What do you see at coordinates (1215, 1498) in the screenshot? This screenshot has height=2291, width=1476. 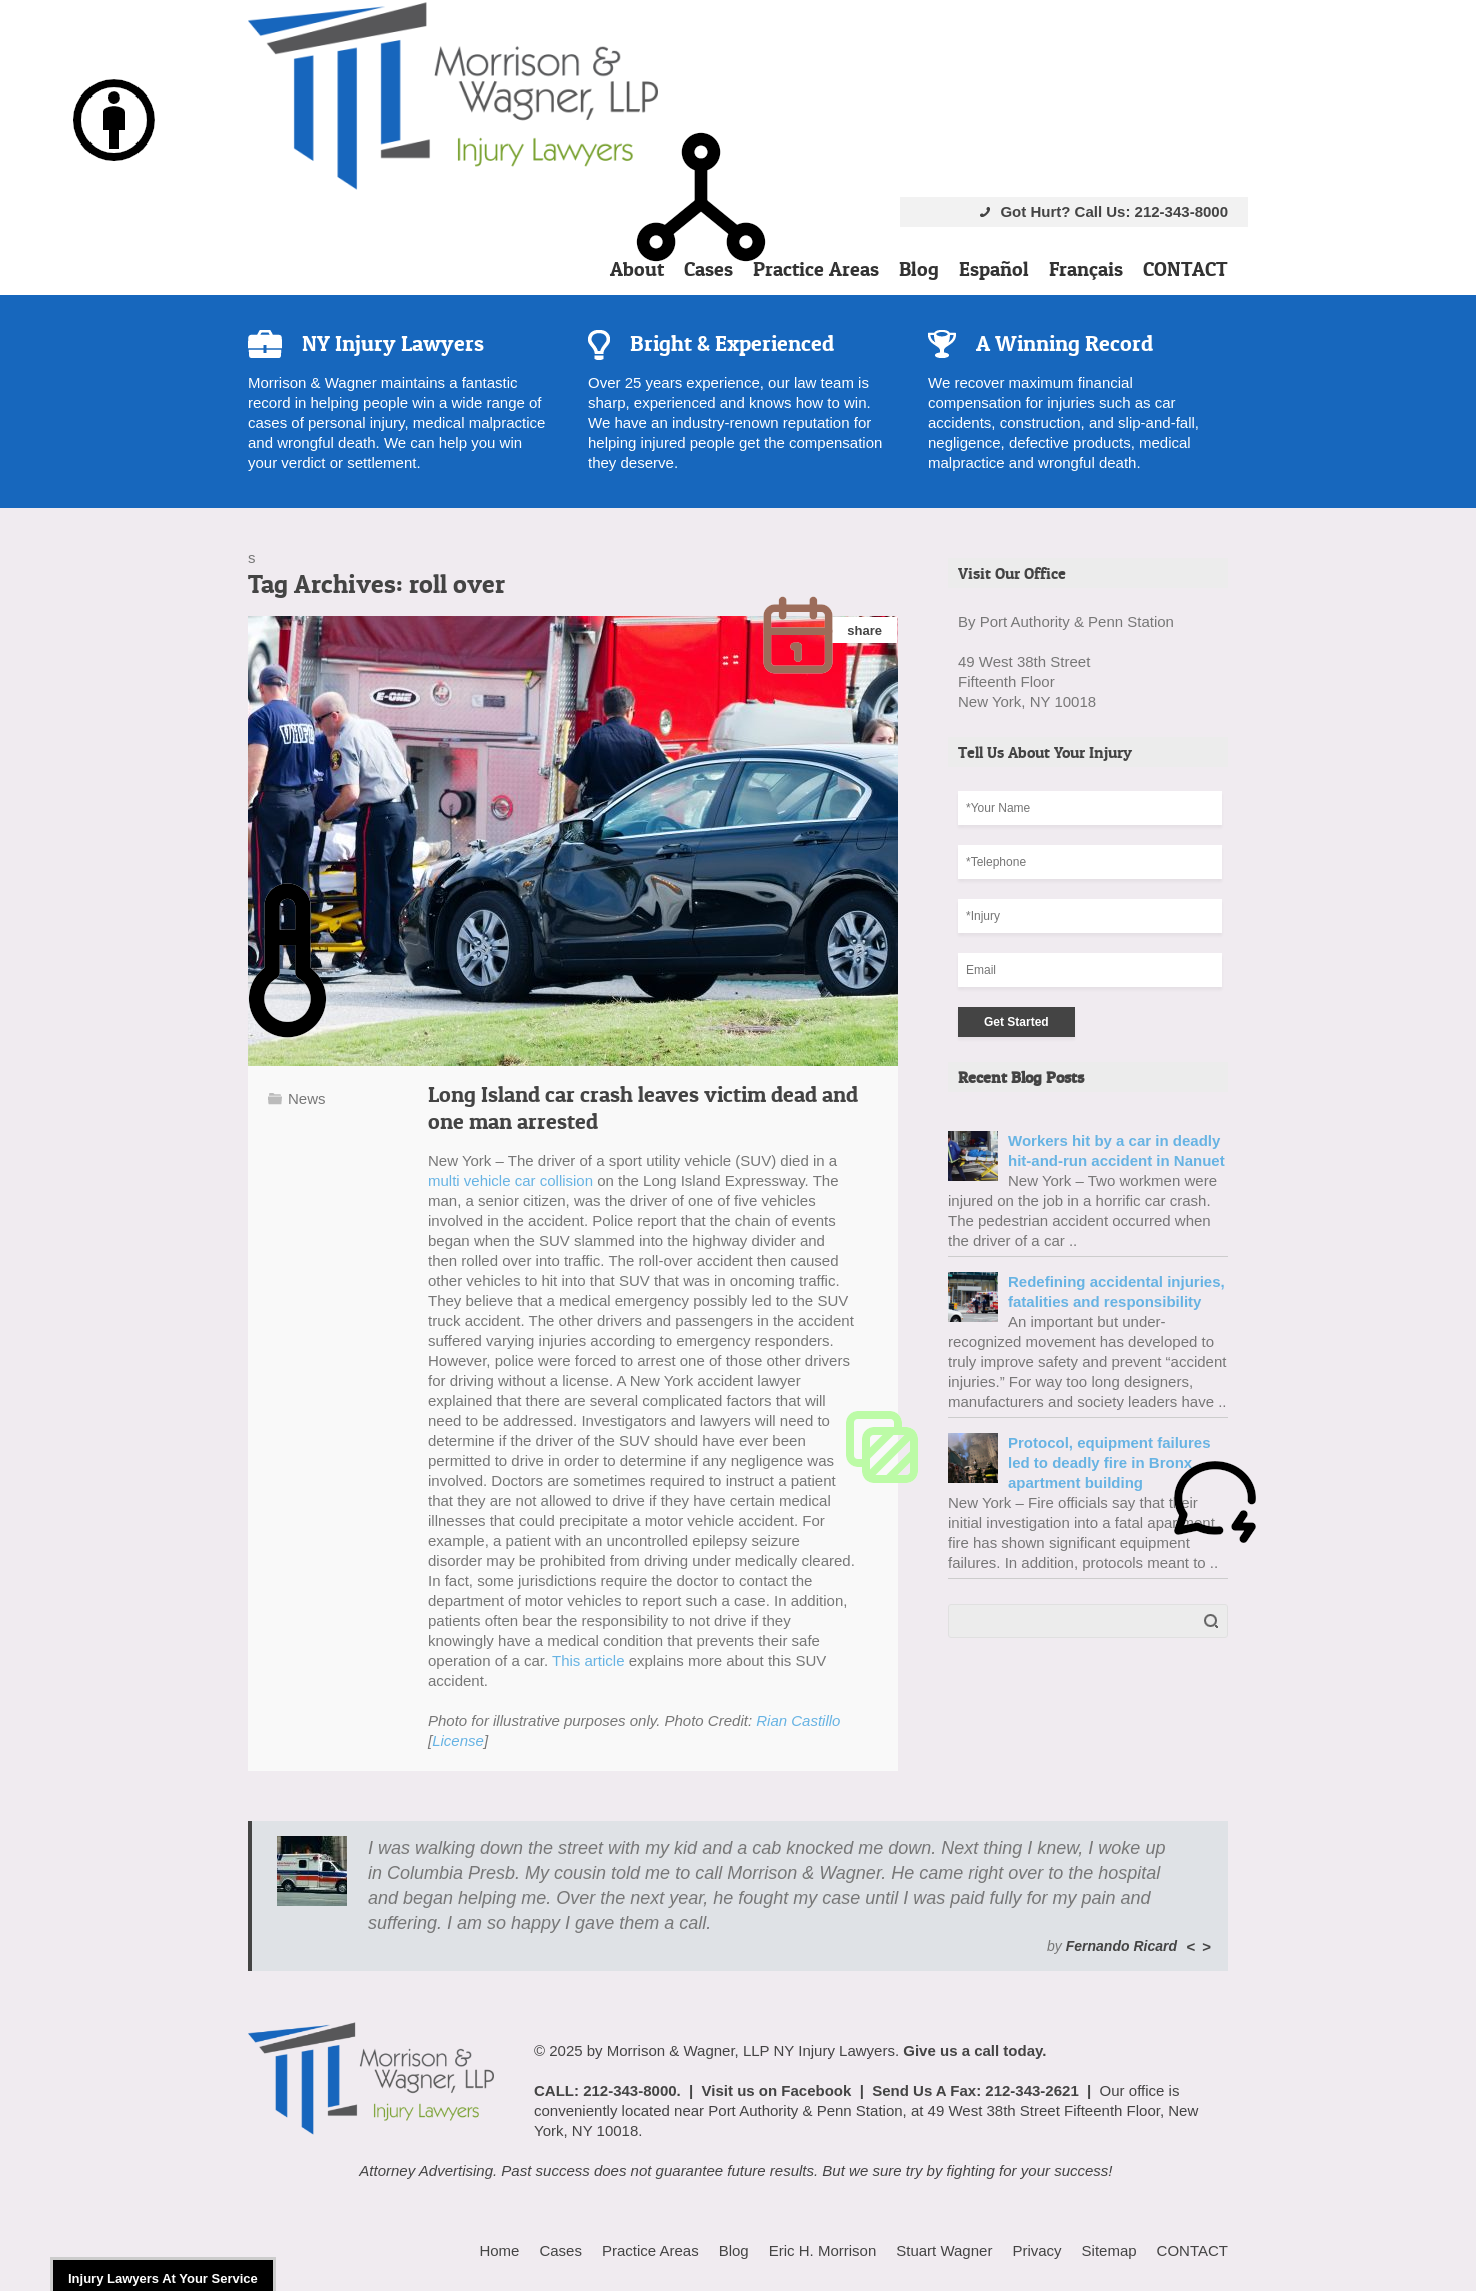 I see `send a quick or instant message` at bounding box center [1215, 1498].